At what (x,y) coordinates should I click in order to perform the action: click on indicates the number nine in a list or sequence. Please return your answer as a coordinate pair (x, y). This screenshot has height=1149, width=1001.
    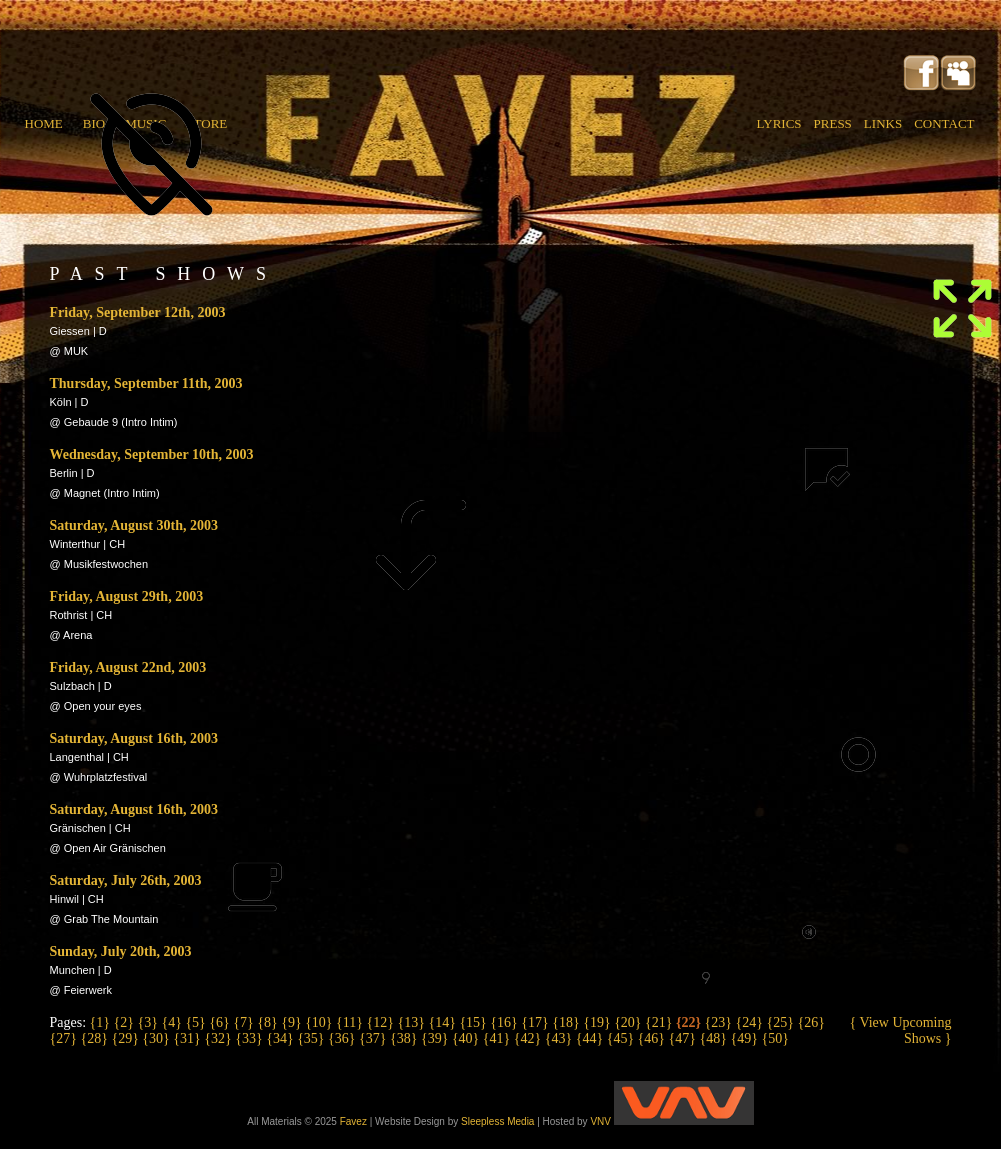
    Looking at the image, I should click on (706, 978).